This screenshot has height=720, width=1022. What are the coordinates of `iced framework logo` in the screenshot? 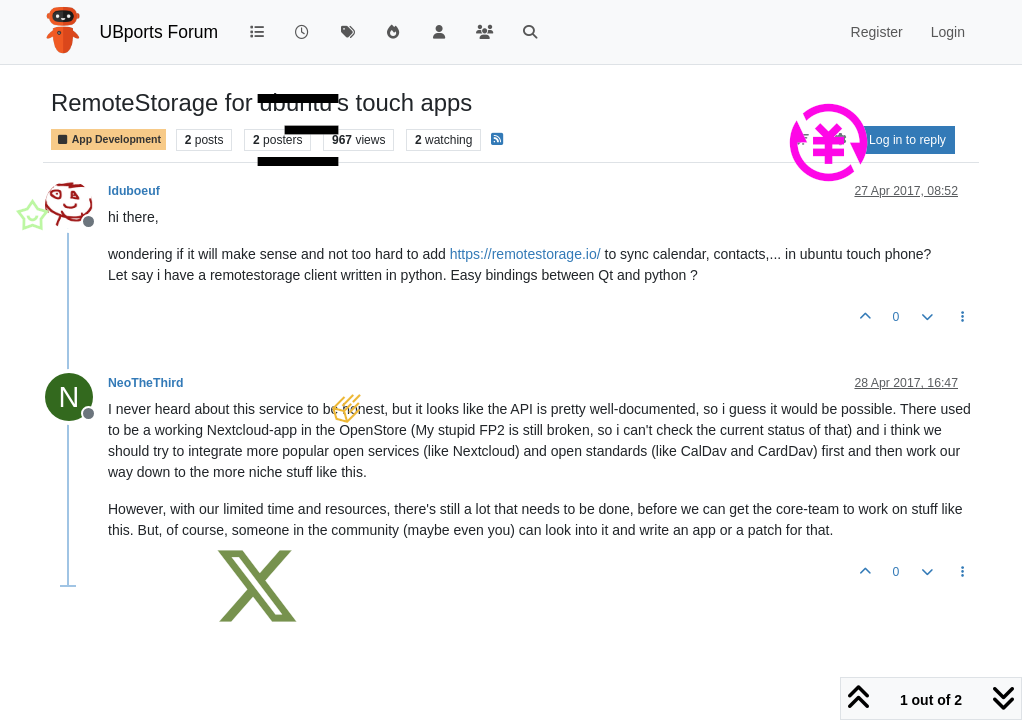 It's located at (346, 408).